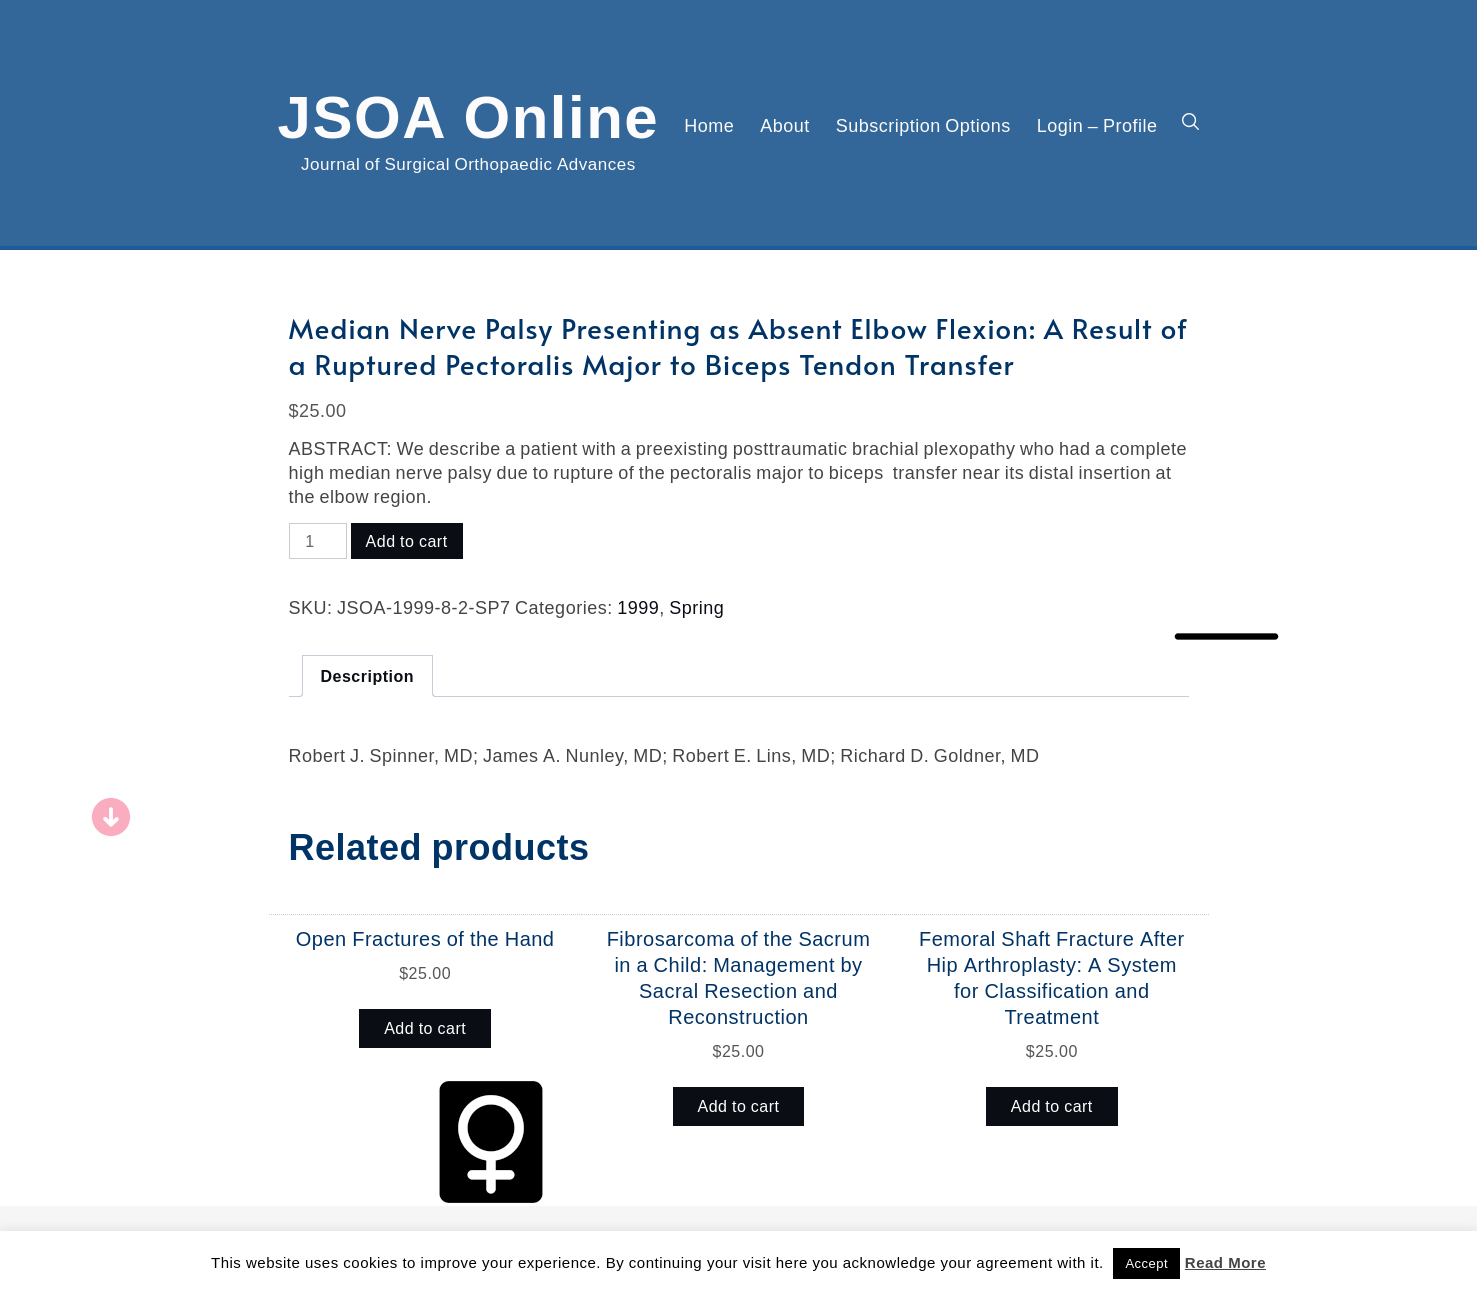  What do you see at coordinates (491, 1142) in the screenshot?
I see `indicates female gender option` at bounding box center [491, 1142].